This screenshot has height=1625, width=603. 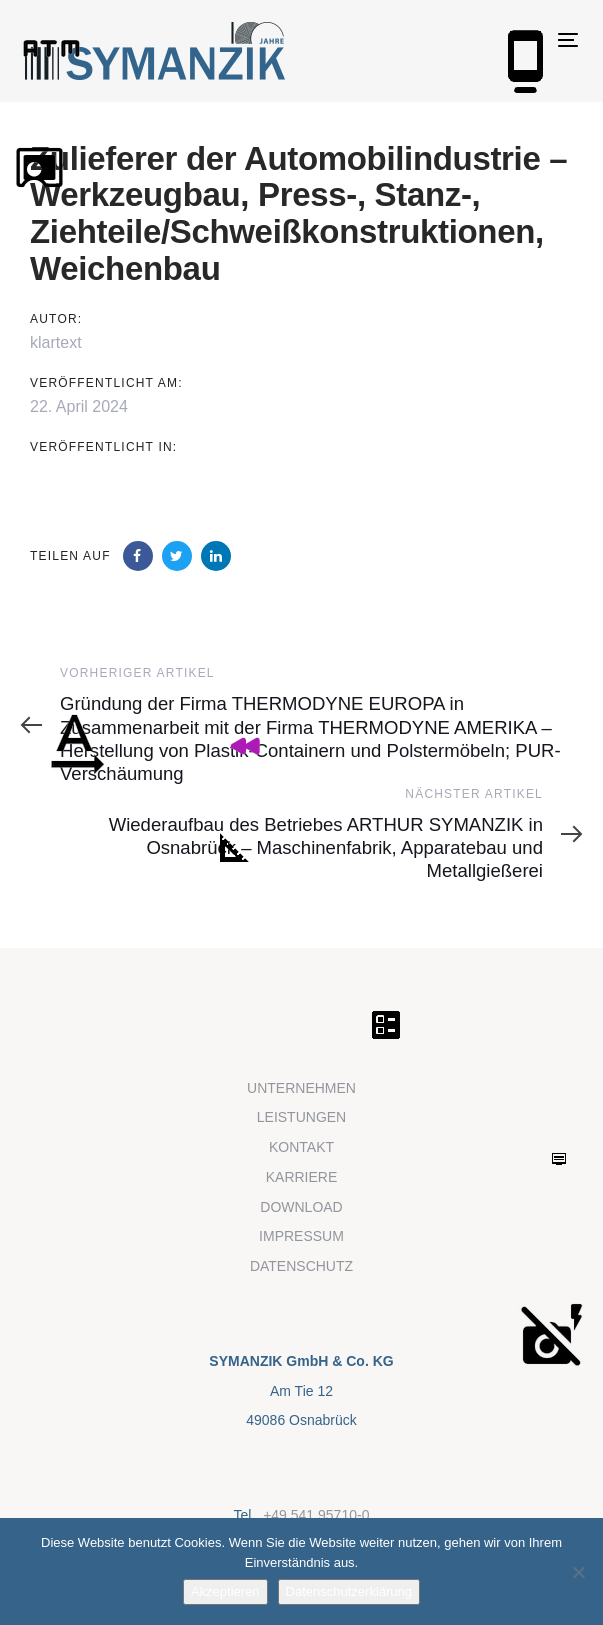 What do you see at coordinates (553, 1334) in the screenshot?
I see `camera flash is disabled` at bounding box center [553, 1334].